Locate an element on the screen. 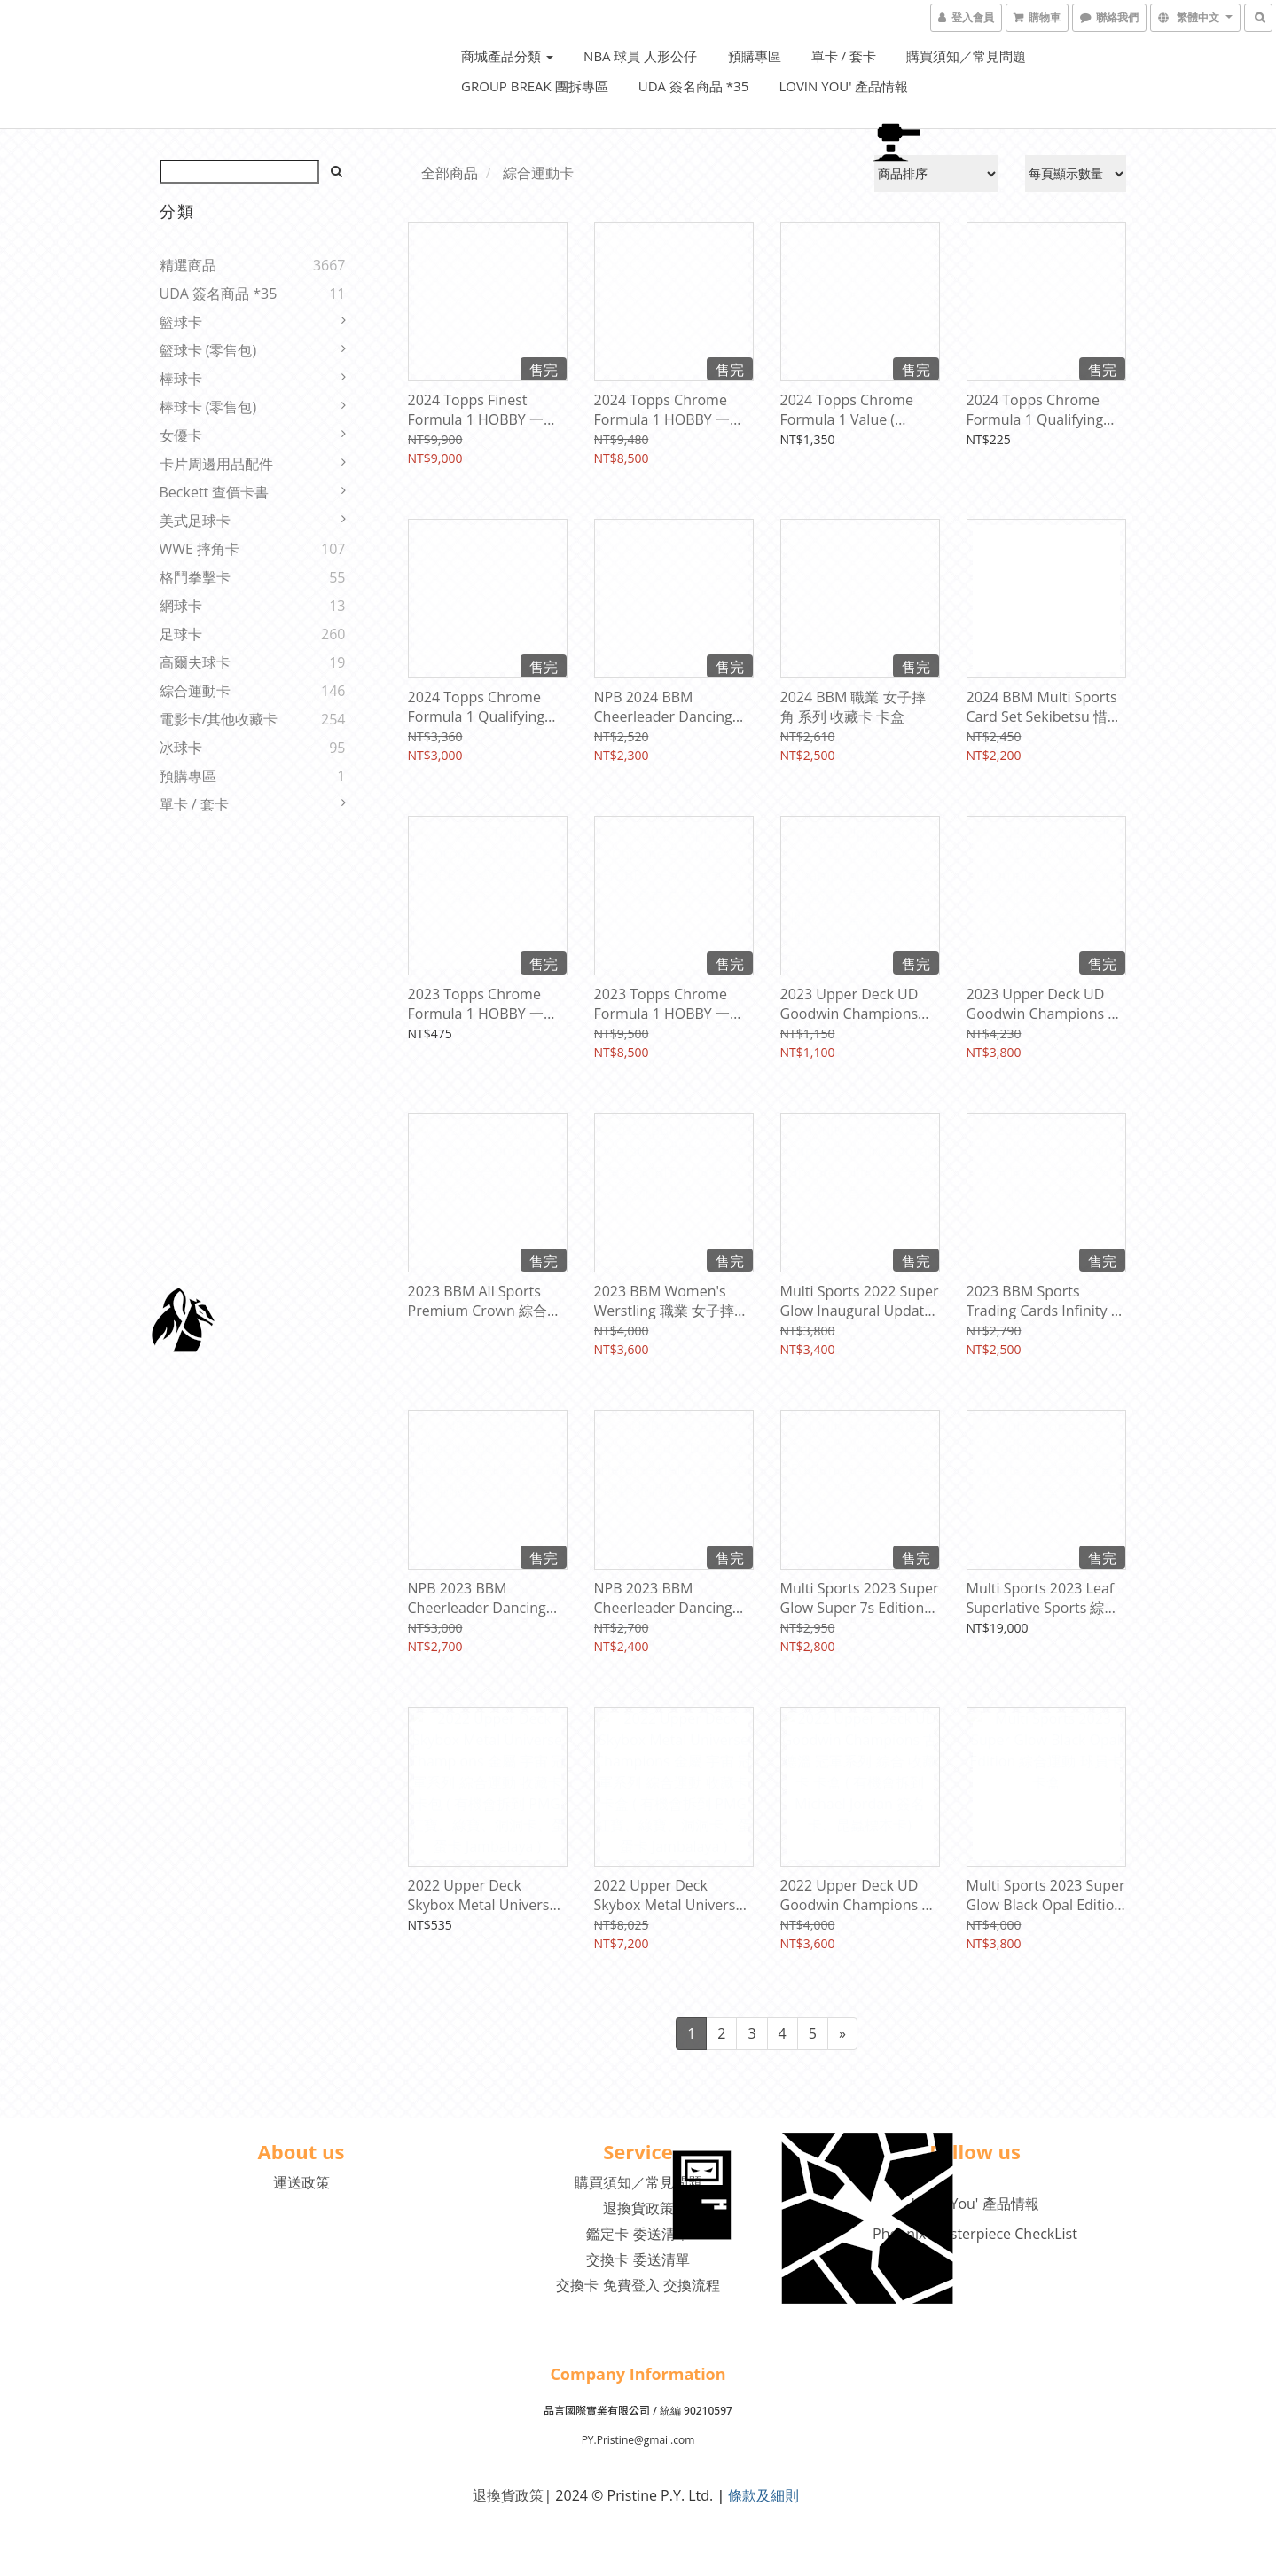 This screenshot has height=2576, width=1276. monitor door or entry point activity is located at coordinates (701, 2195).